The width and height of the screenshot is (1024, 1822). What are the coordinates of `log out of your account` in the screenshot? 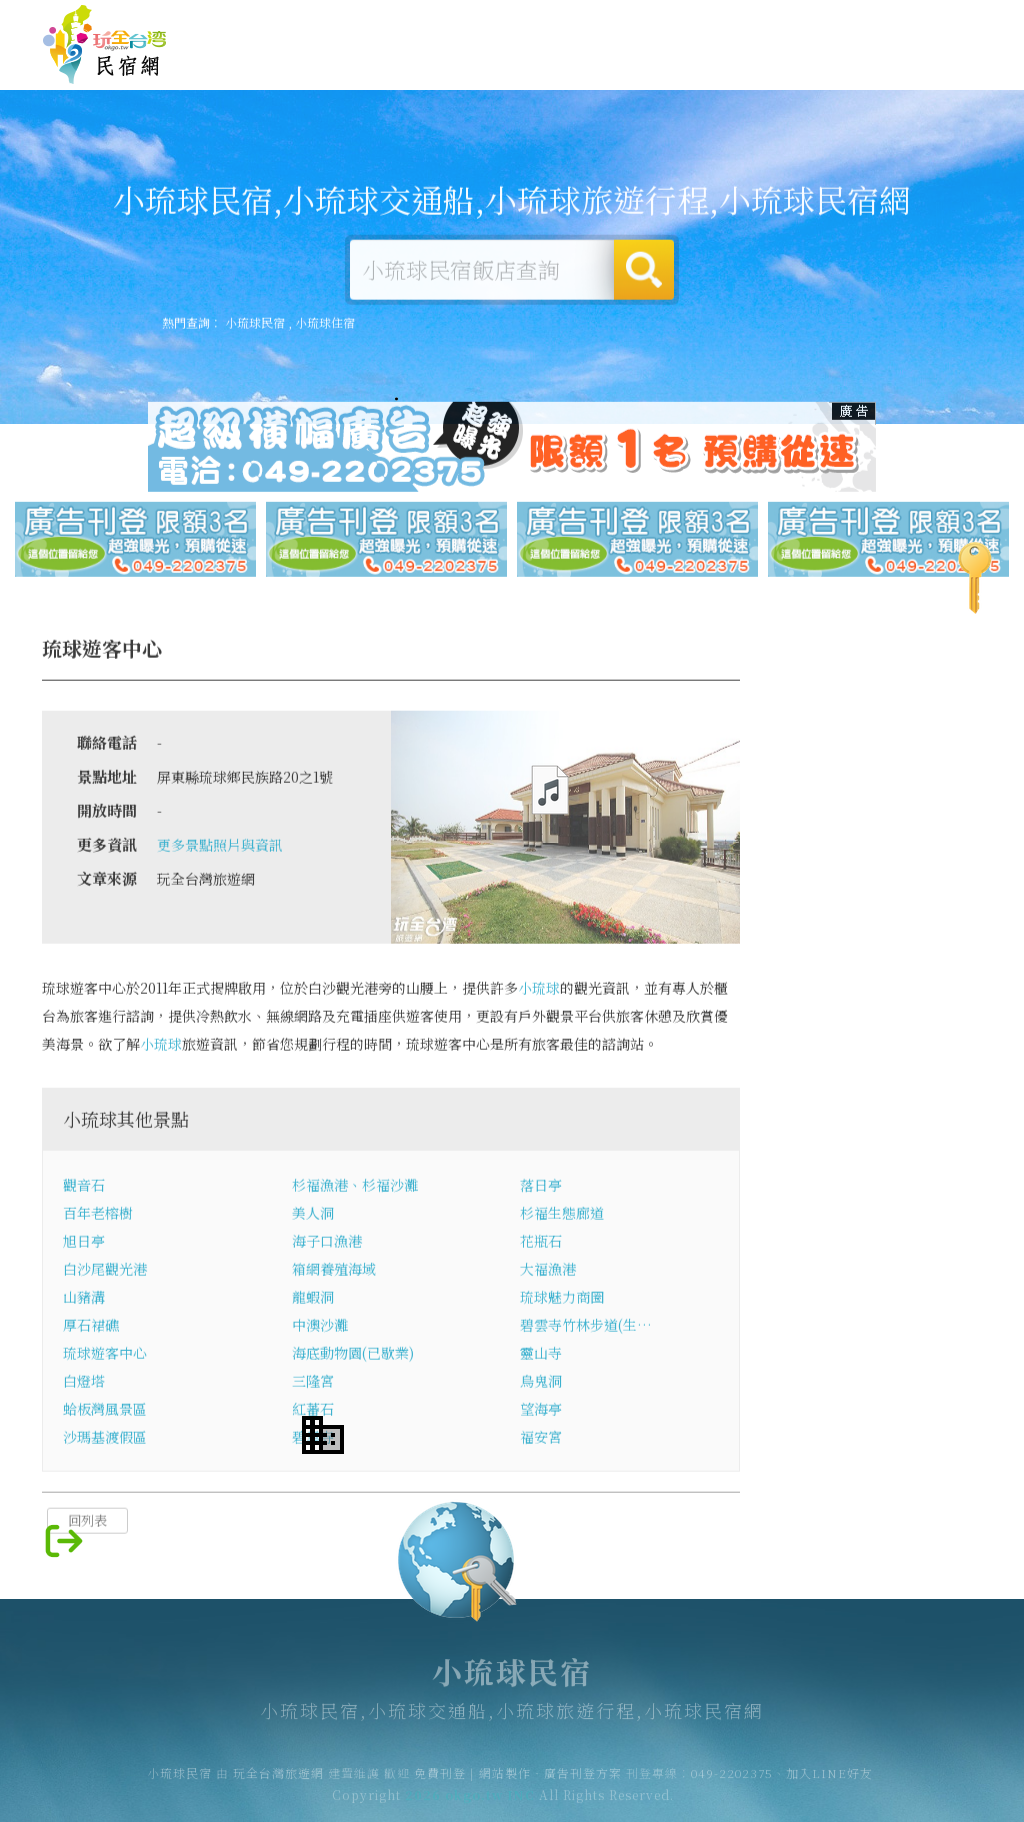 It's located at (64, 1541).